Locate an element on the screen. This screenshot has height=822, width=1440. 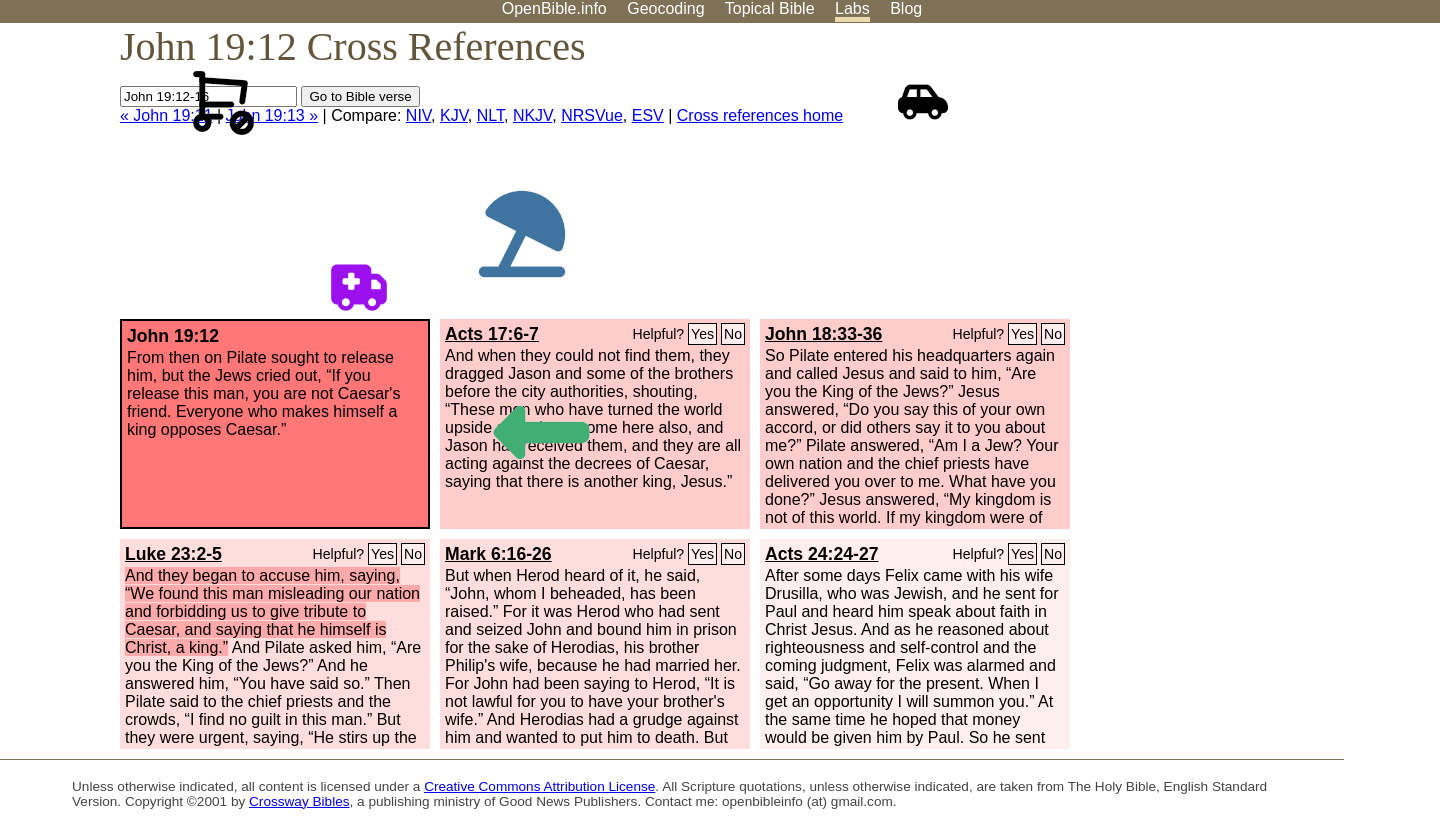
cancel or remove your shopping cart is located at coordinates (220, 101).